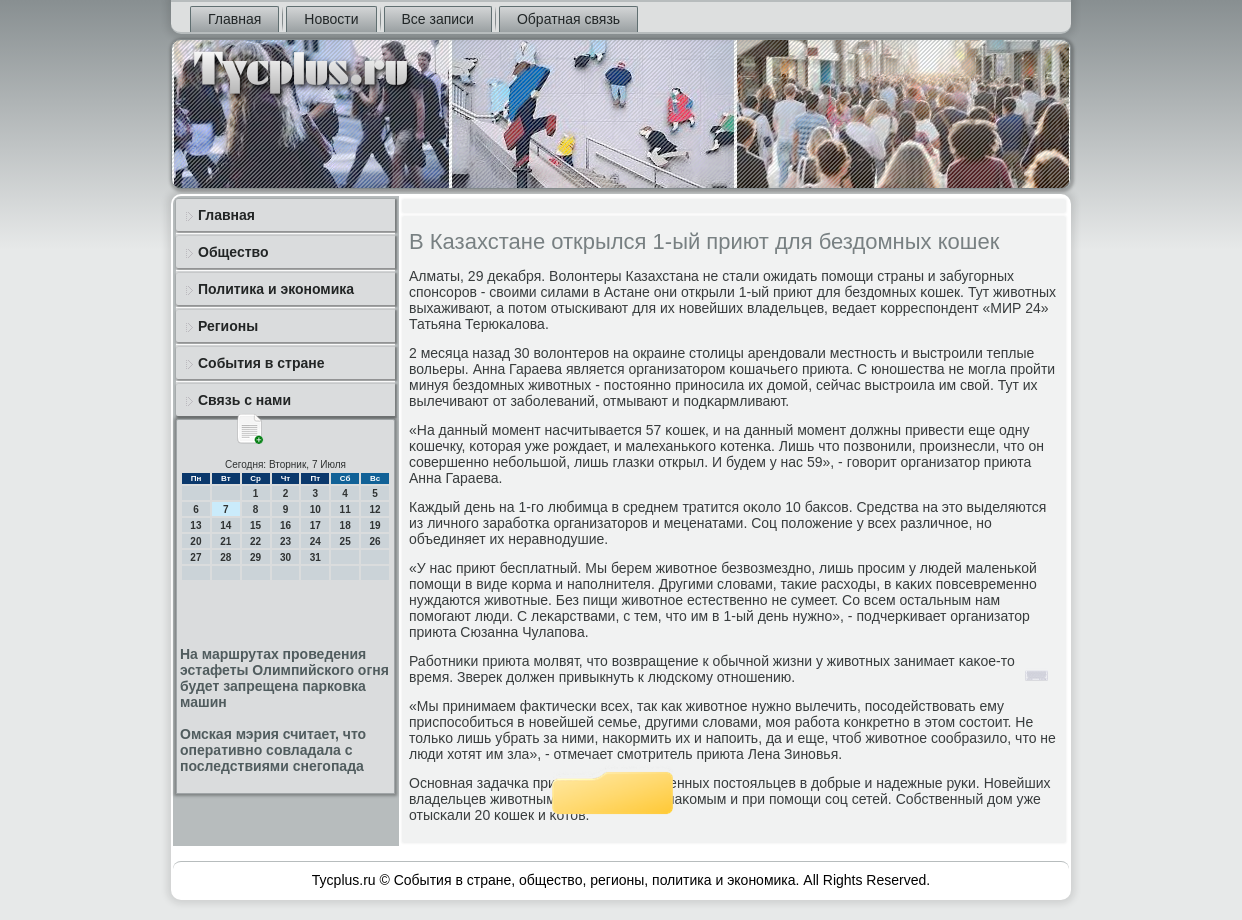  What do you see at coordinates (1036, 675) in the screenshot?
I see `connect a wireless bluetooth keyboard` at bounding box center [1036, 675].